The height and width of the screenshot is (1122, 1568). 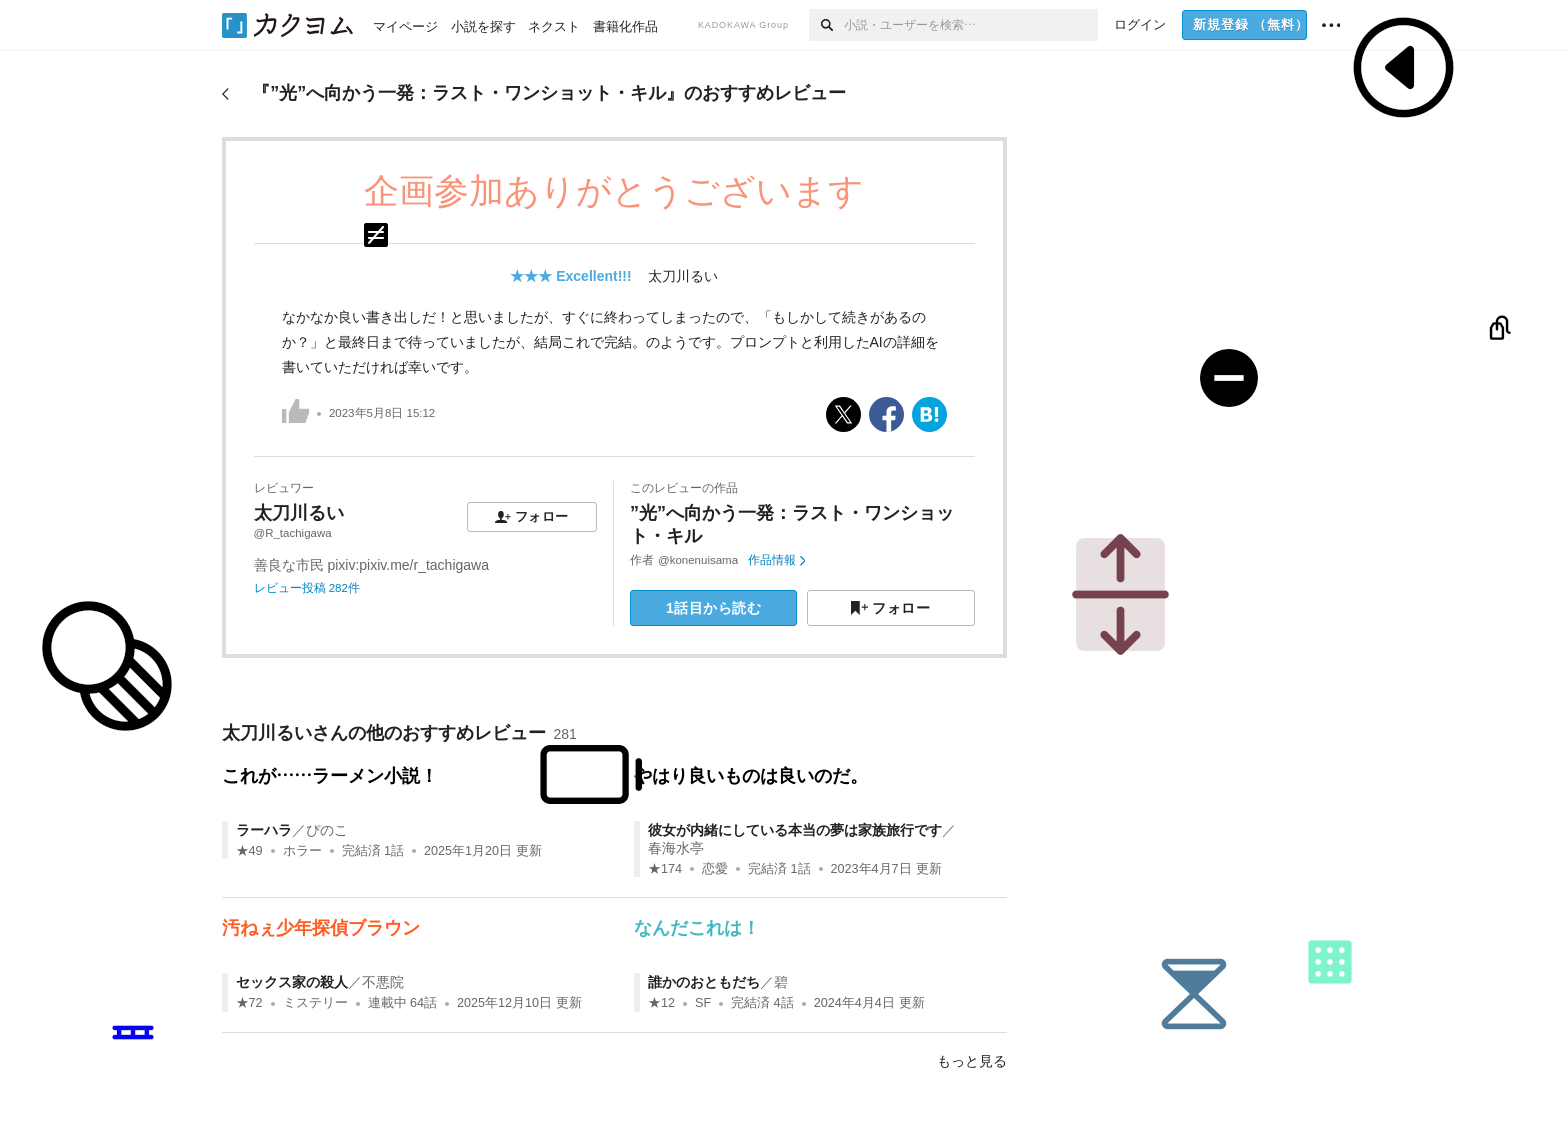 What do you see at coordinates (1120, 594) in the screenshot?
I see `expand content vertically` at bounding box center [1120, 594].